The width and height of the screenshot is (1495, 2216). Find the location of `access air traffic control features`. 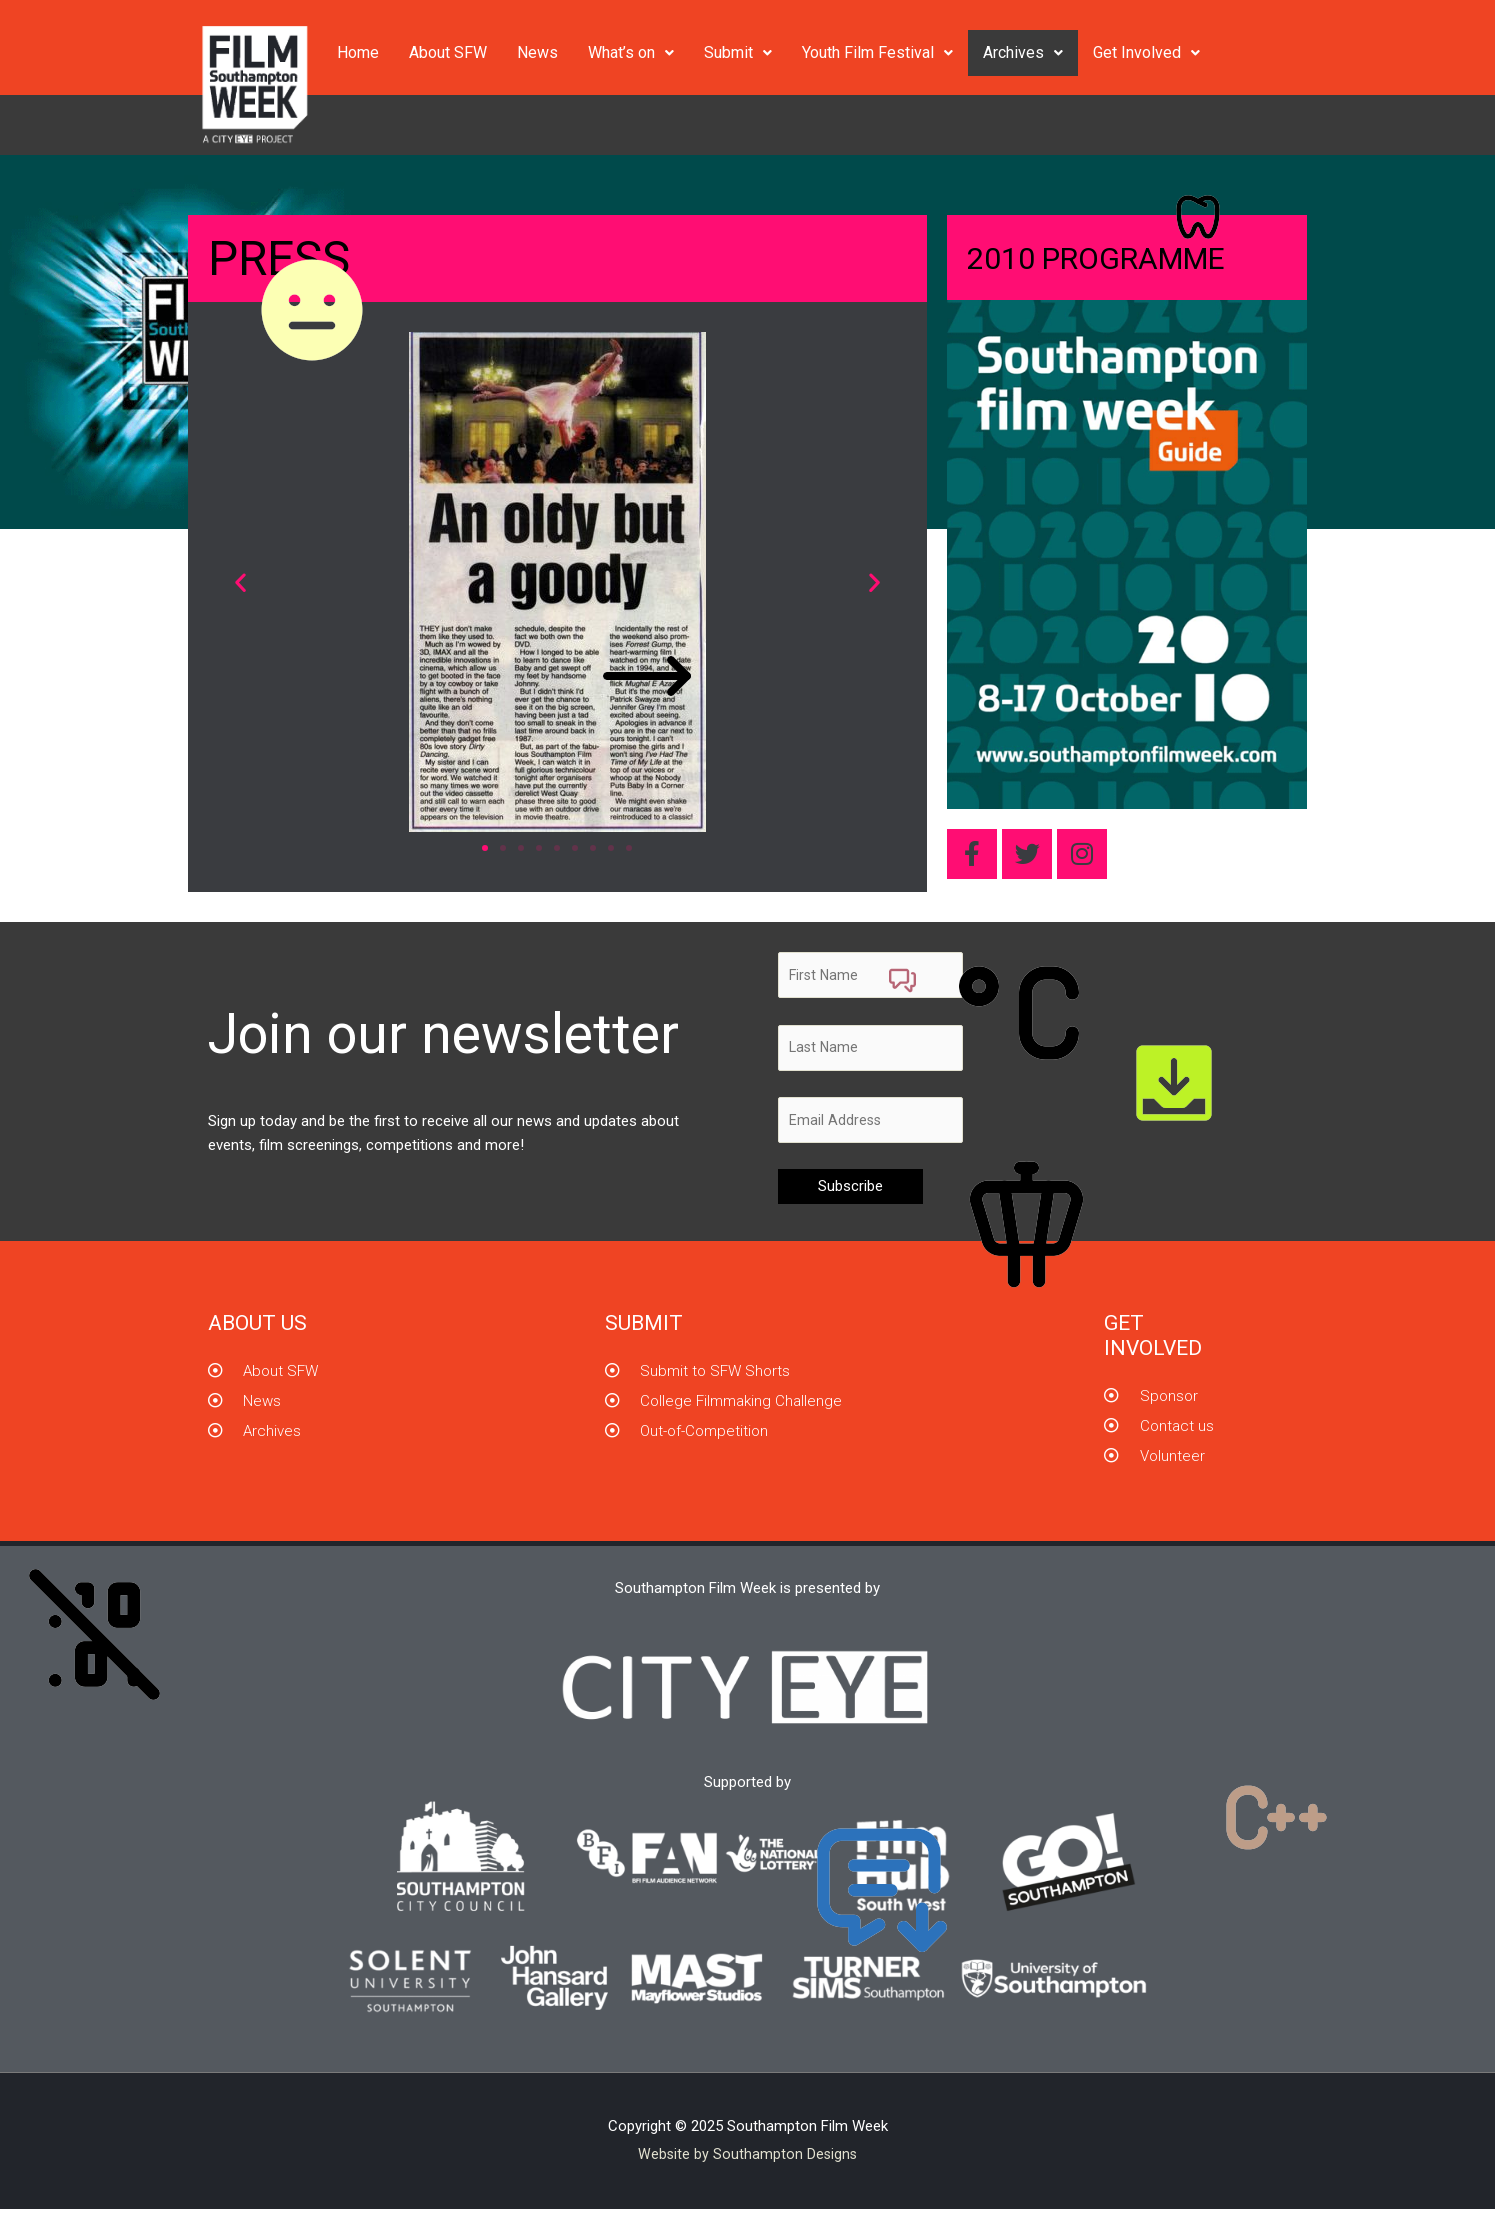

access air traffic control features is located at coordinates (1026, 1224).